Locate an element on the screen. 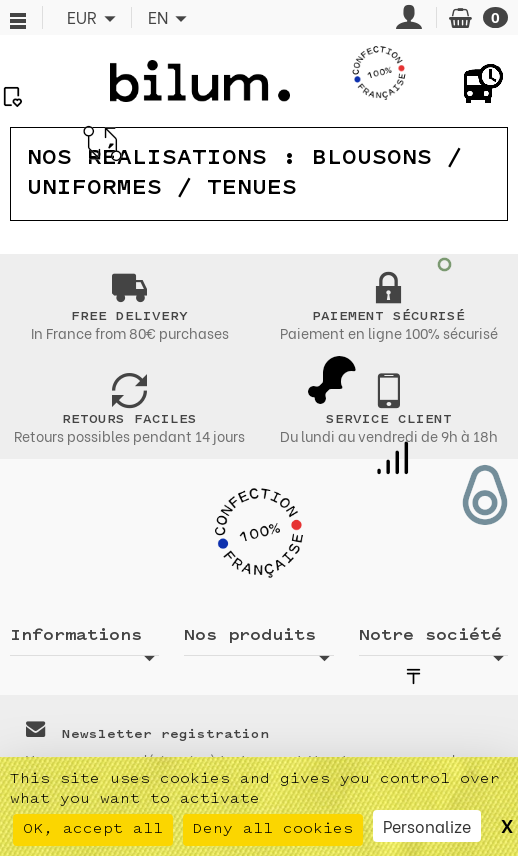 This screenshot has height=856, width=518. view file differences in version control is located at coordinates (102, 143).